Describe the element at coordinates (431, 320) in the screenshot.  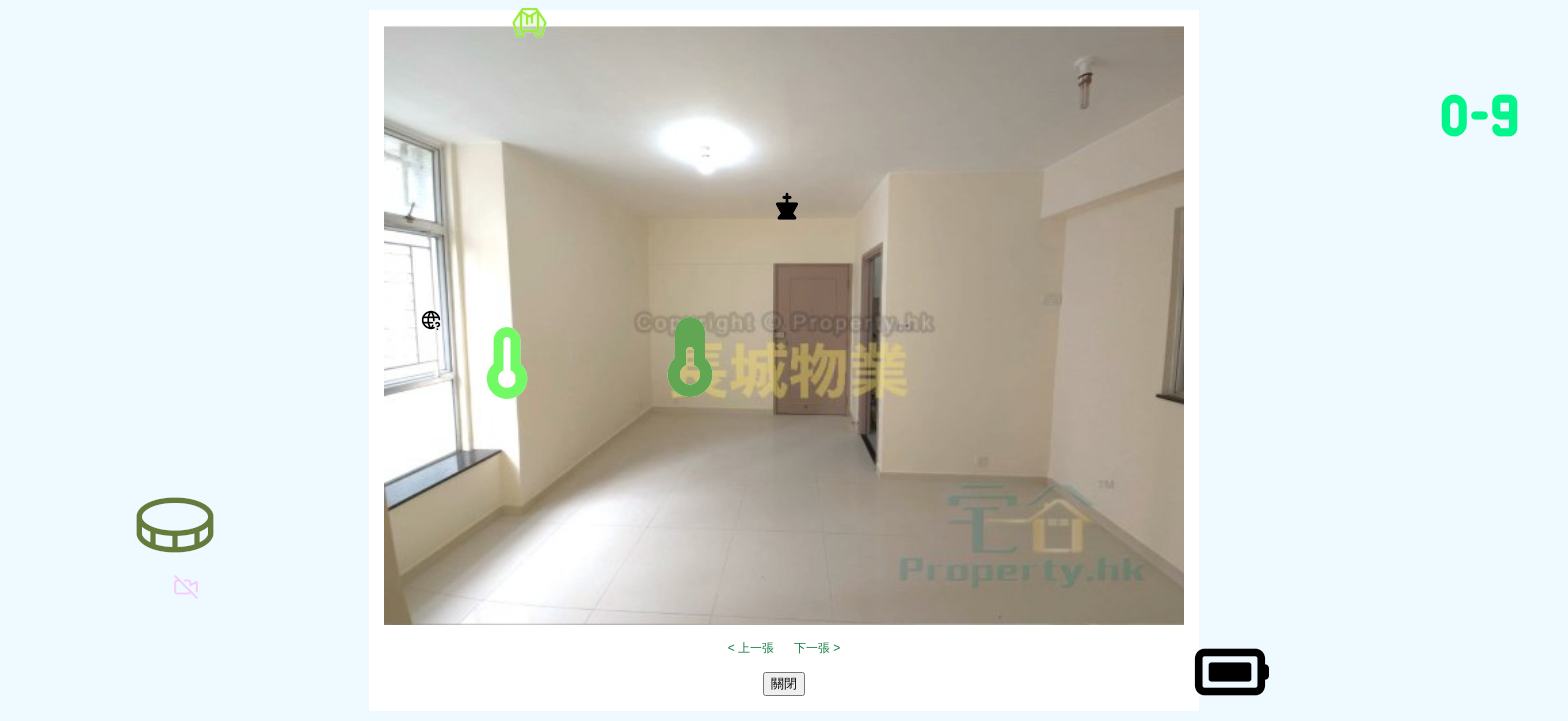
I see `access help or FAQ for international/global settings` at that location.